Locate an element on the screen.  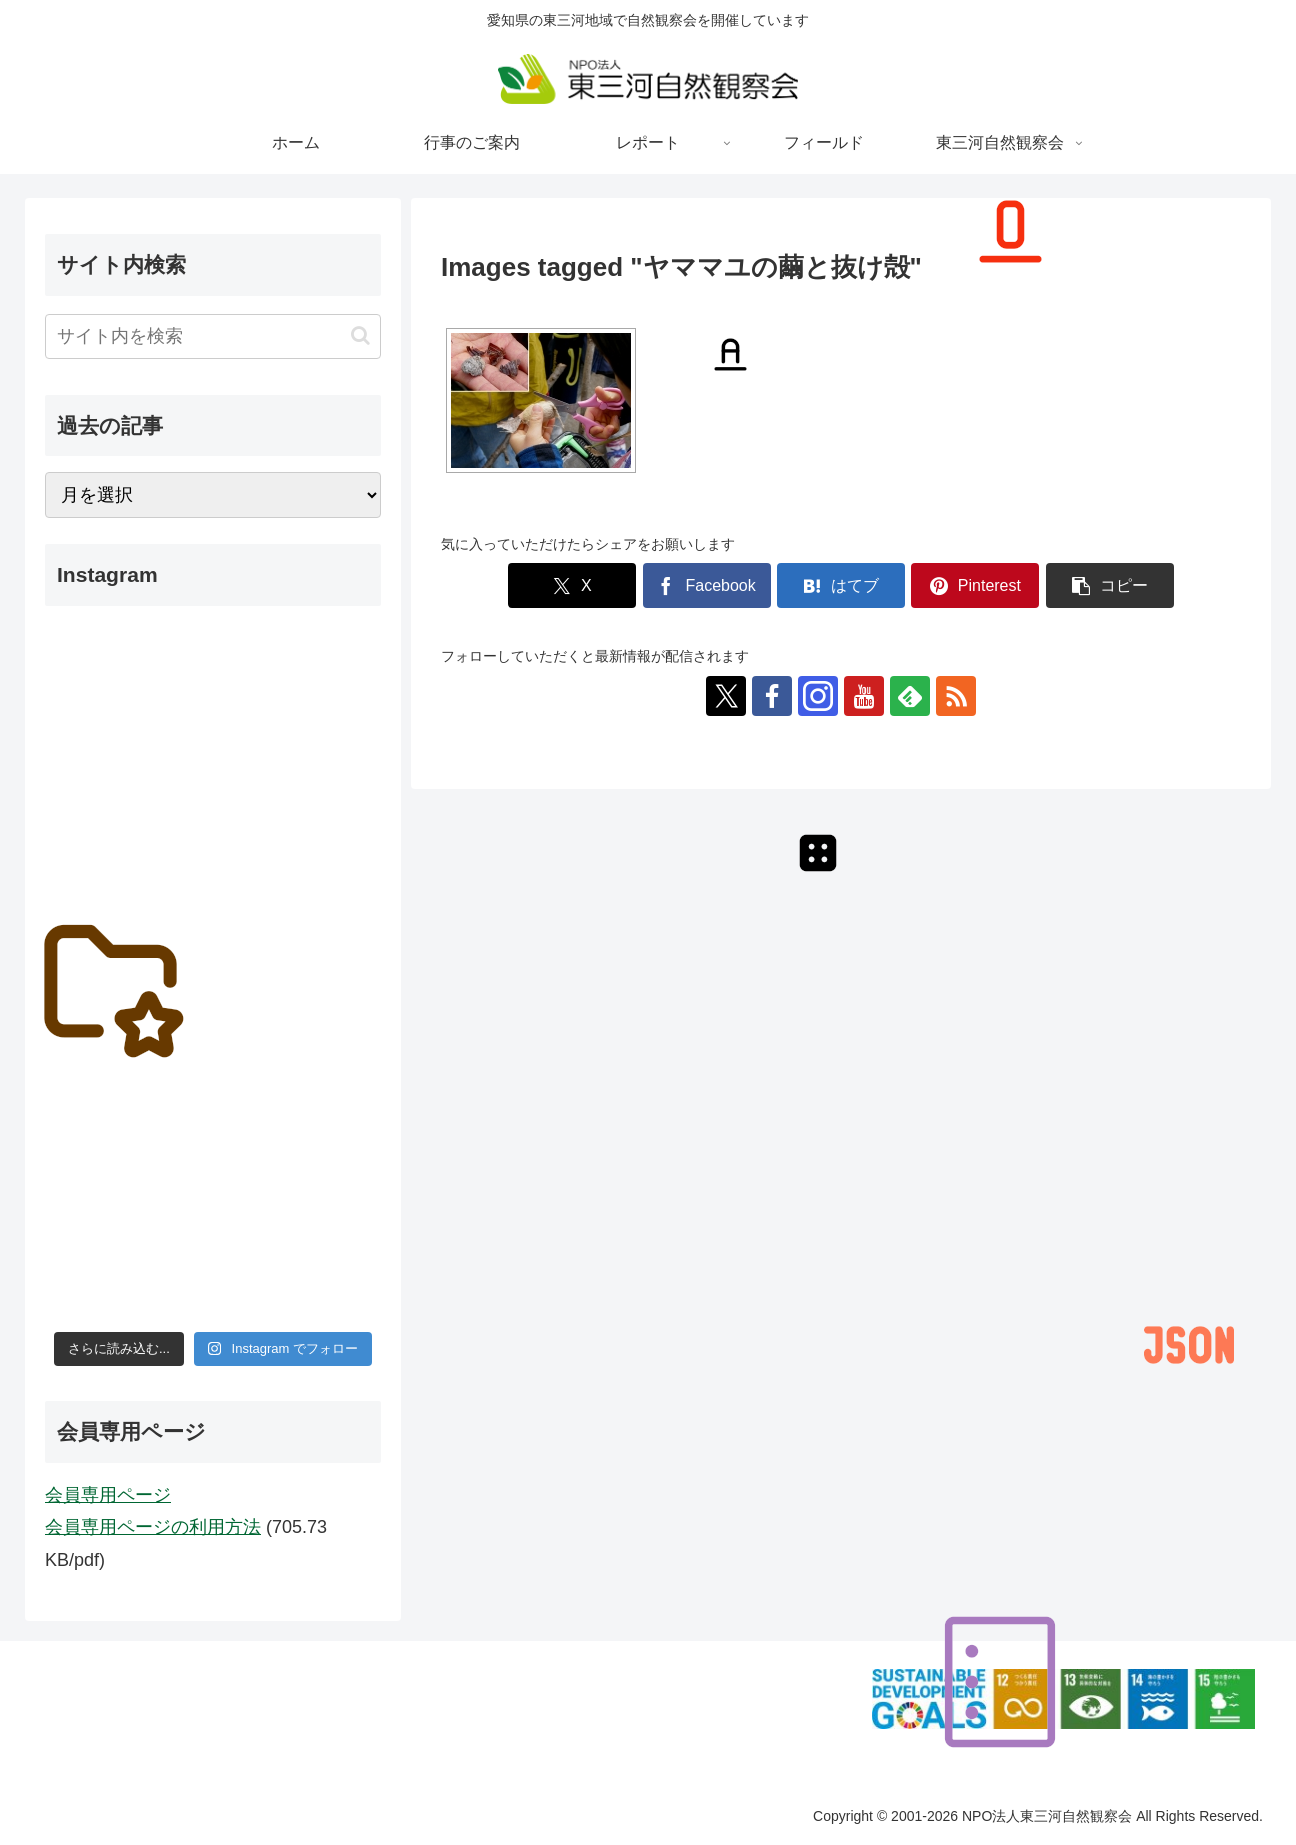
access your favorite or starred folder is located at coordinates (110, 984).